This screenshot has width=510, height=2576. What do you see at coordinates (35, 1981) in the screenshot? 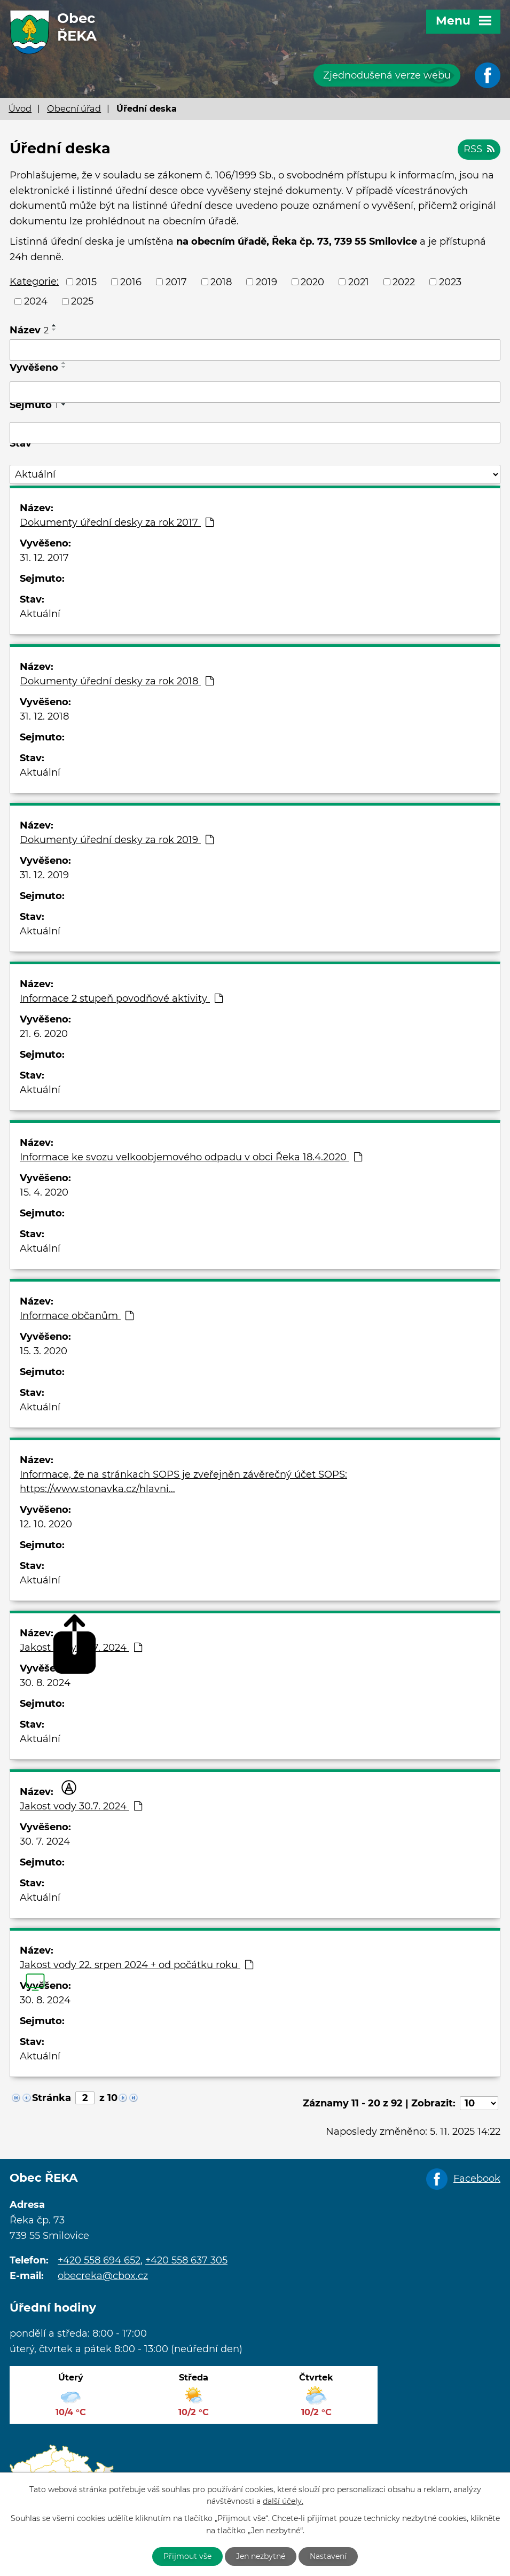
I see `view display settings` at bounding box center [35, 1981].